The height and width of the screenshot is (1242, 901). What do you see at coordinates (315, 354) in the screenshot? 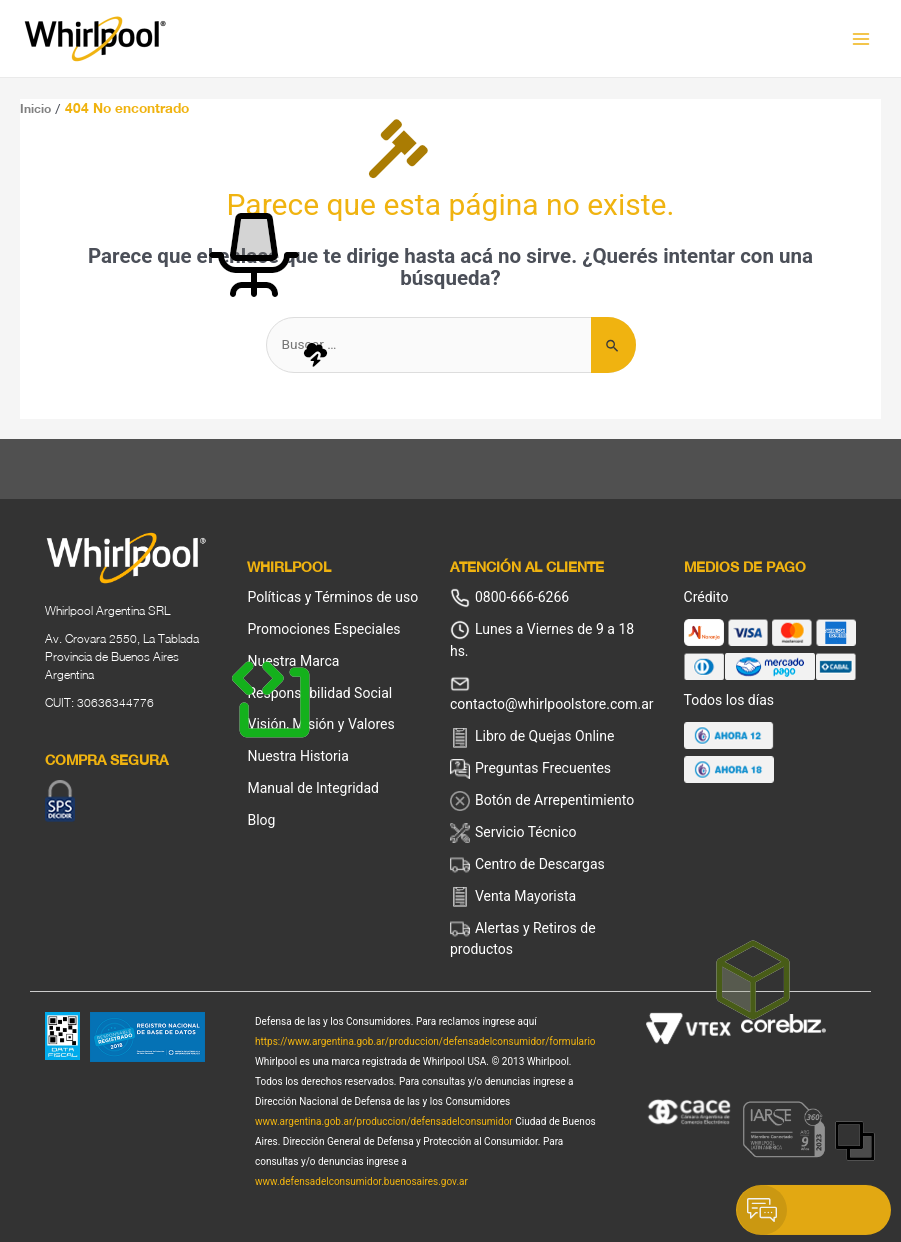
I see `indicates thunderstorm weather conditions` at bounding box center [315, 354].